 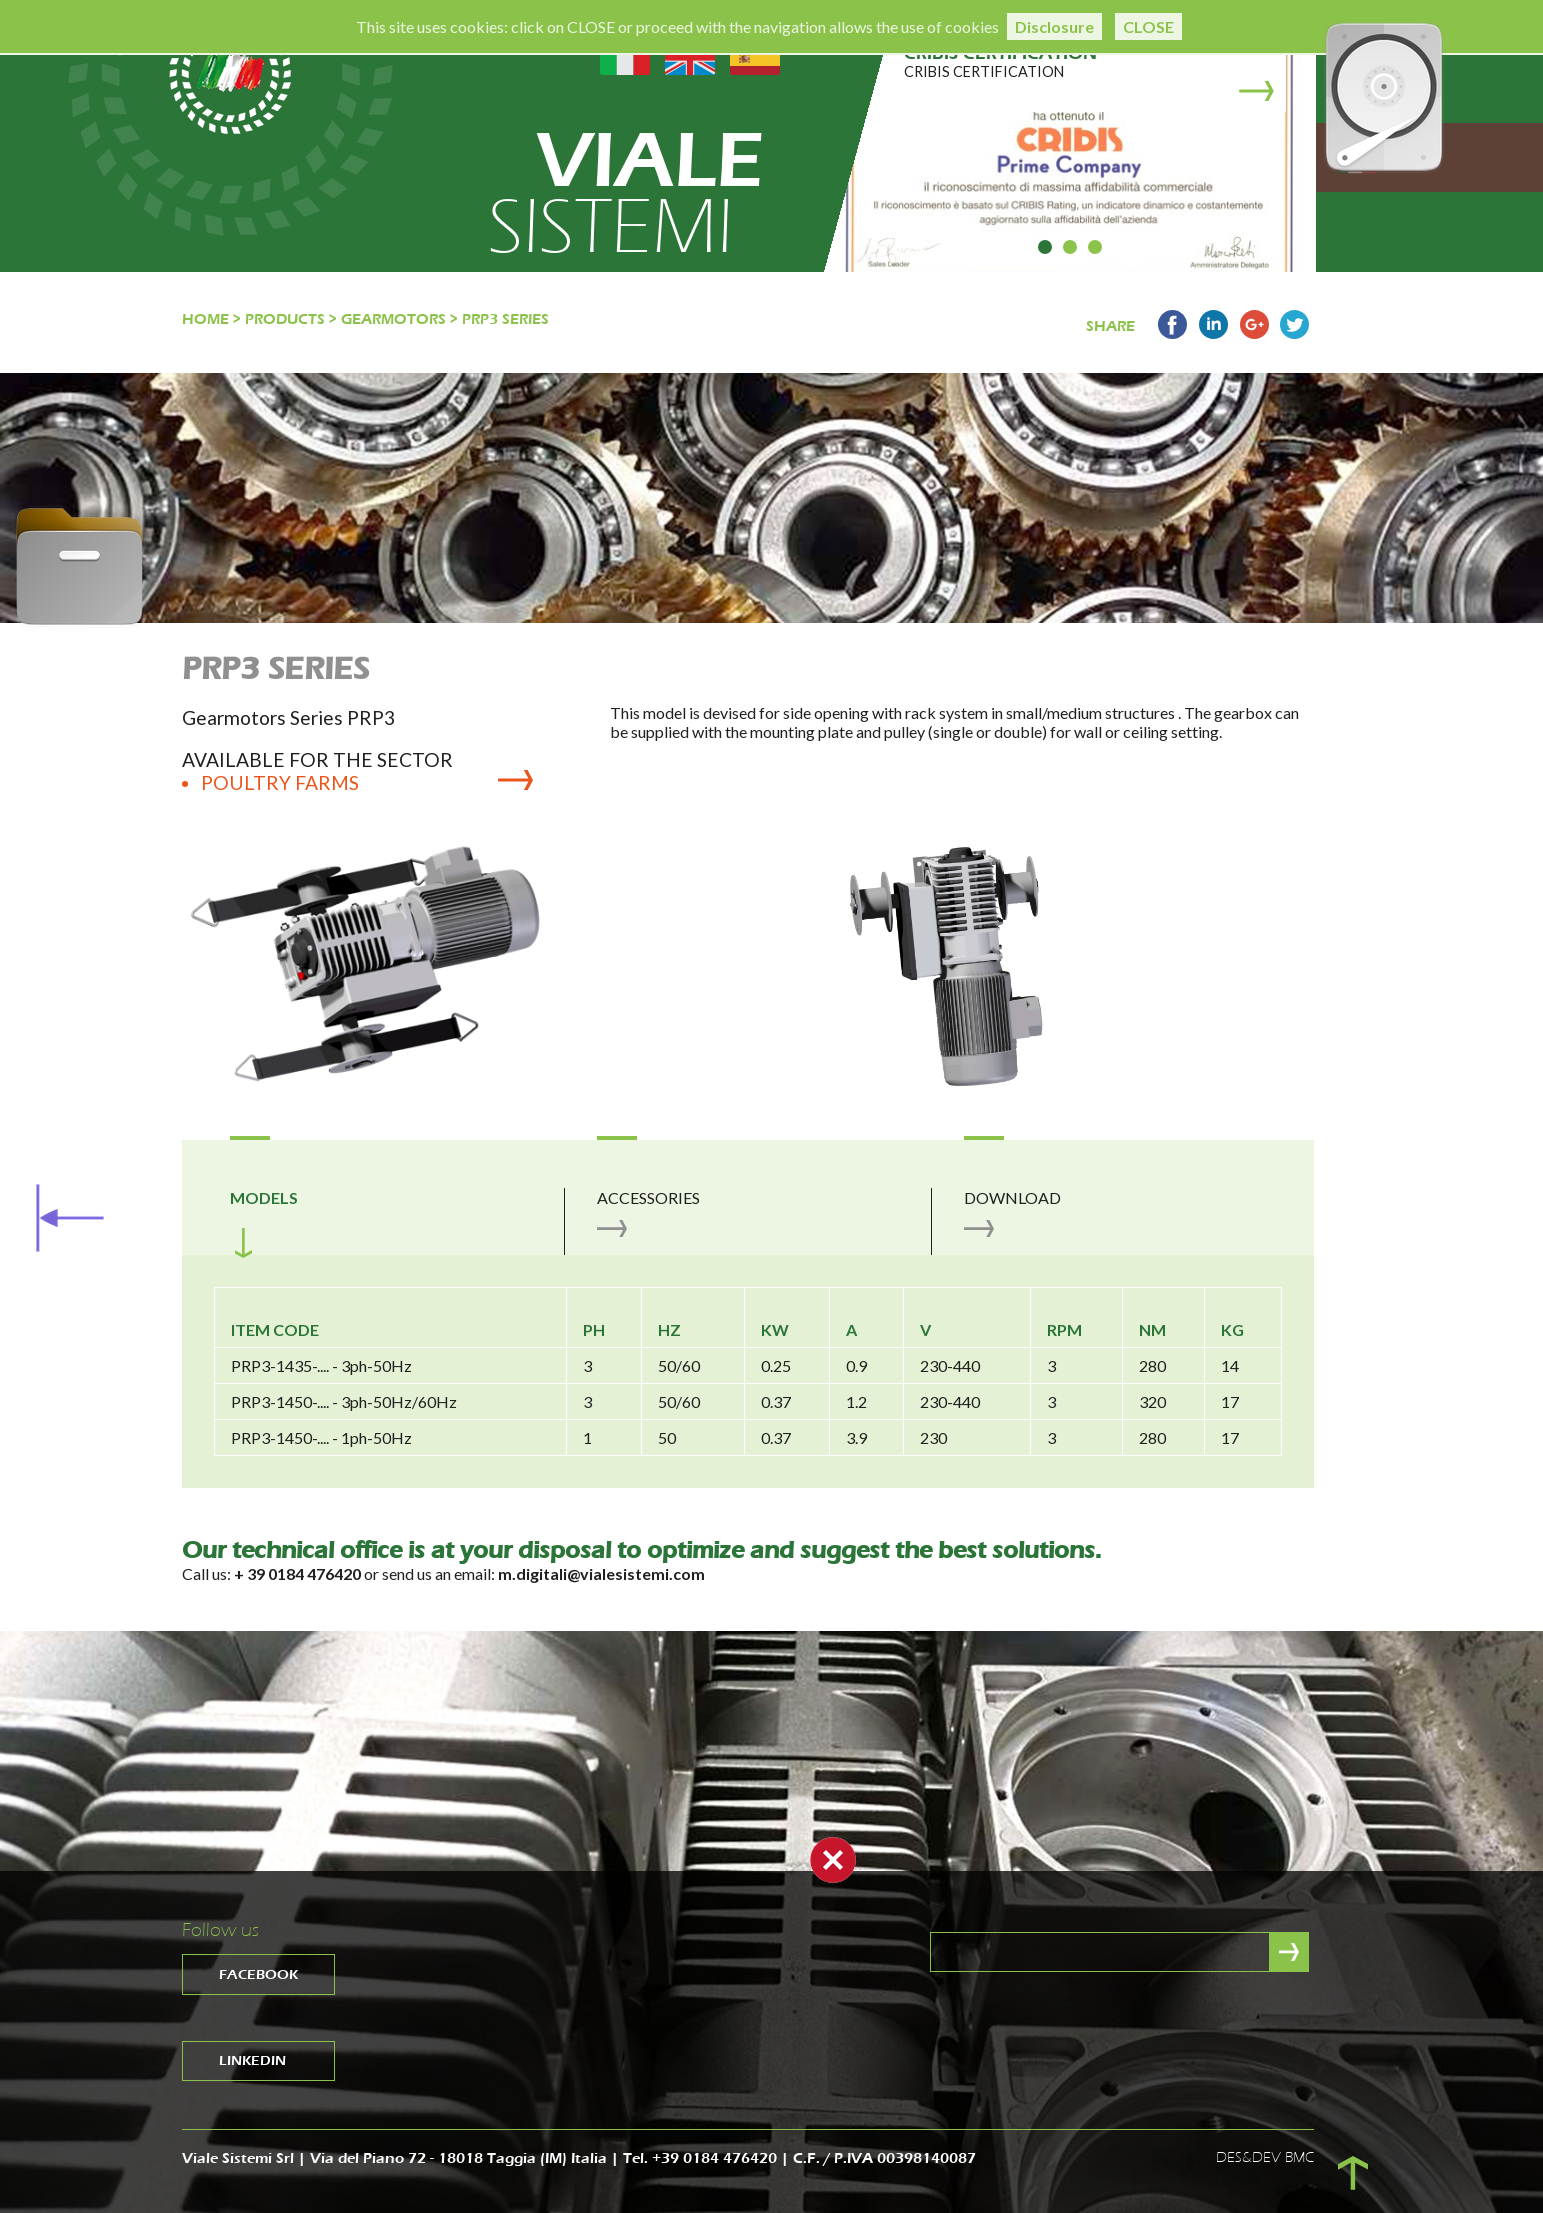 I want to click on open the file manager application, so click(x=79, y=566).